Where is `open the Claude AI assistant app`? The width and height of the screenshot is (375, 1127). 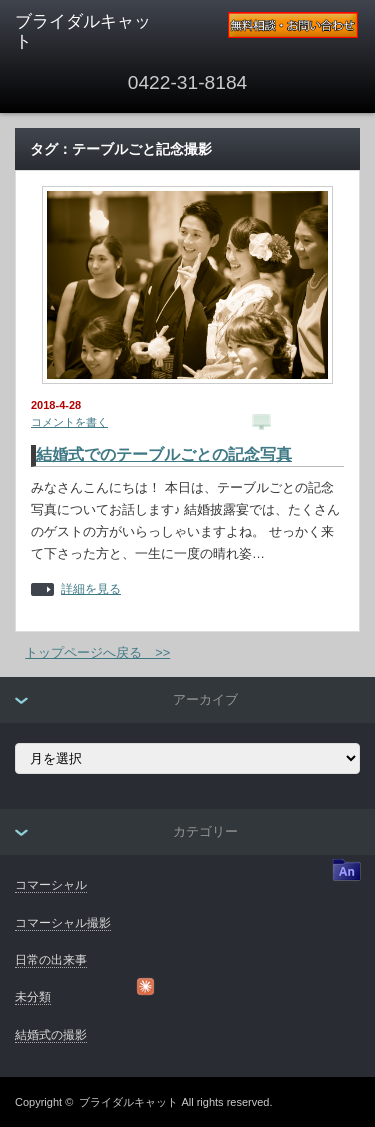 open the Claude AI assistant app is located at coordinates (145, 986).